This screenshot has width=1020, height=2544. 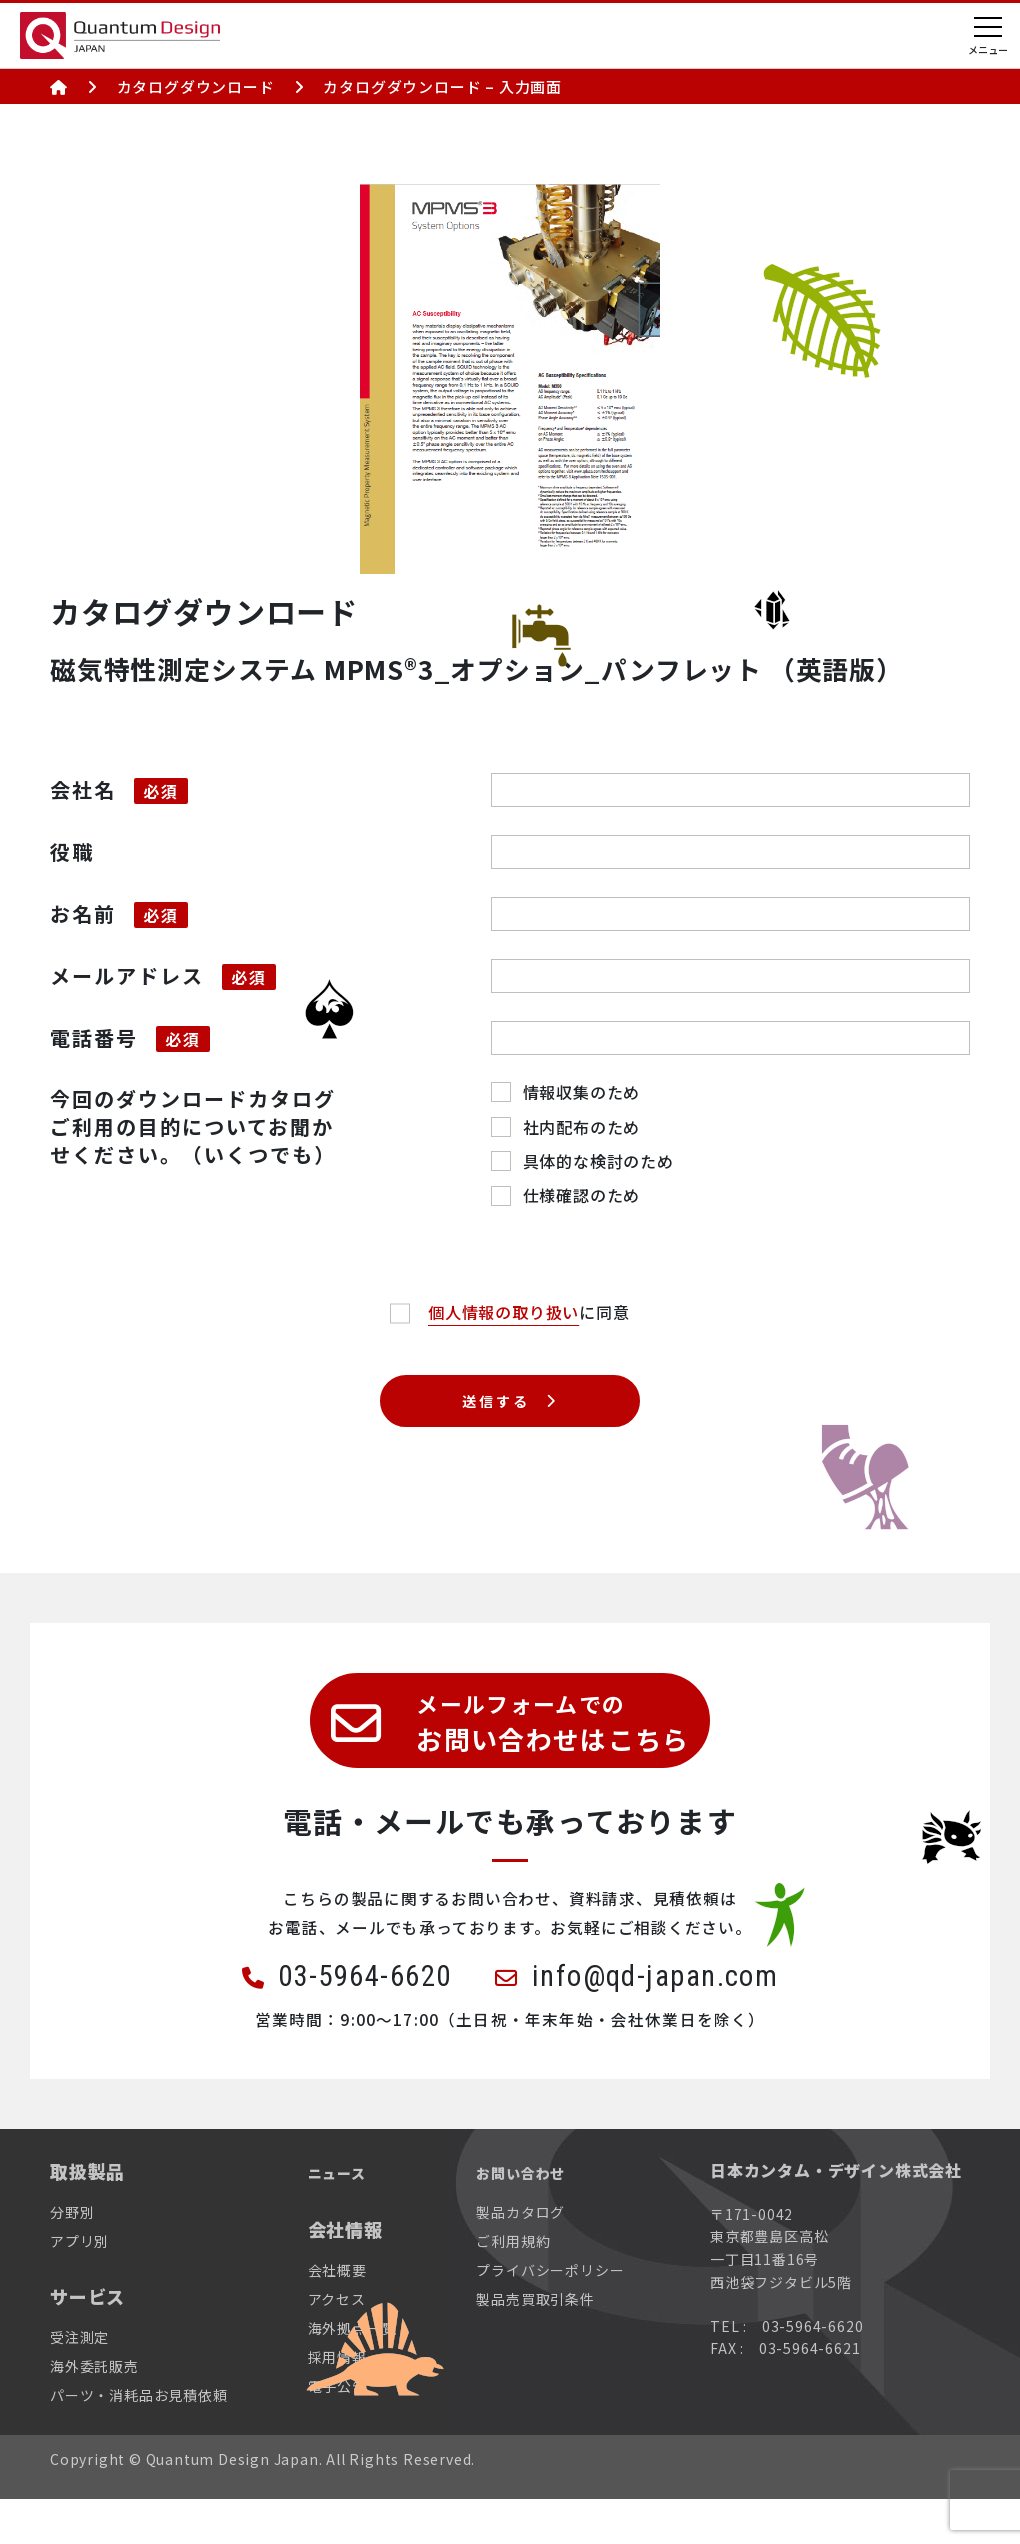 What do you see at coordinates (329, 1009) in the screenshot?
I see `indicates a hot streak or winning hand in a card game` at bounding box center [329, 1009].